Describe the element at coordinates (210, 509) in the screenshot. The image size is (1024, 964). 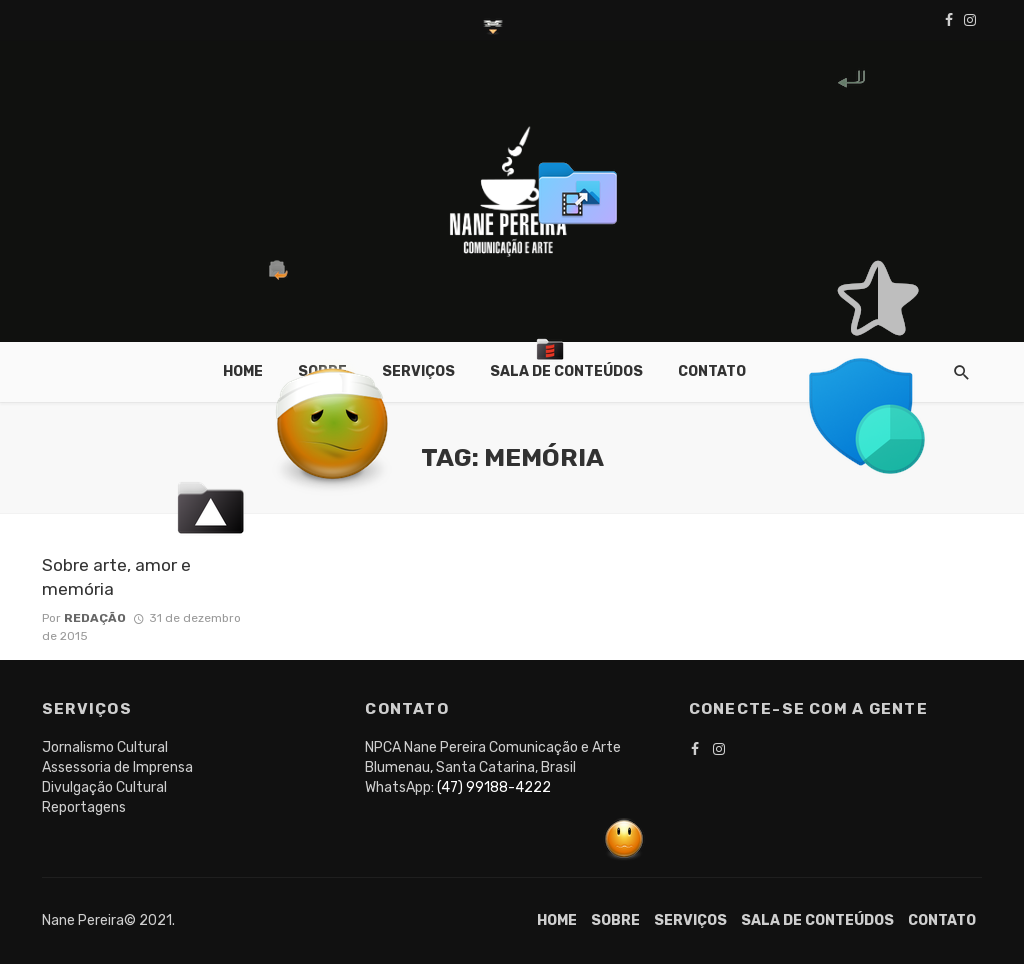
I see `open vercel project files` at that location.